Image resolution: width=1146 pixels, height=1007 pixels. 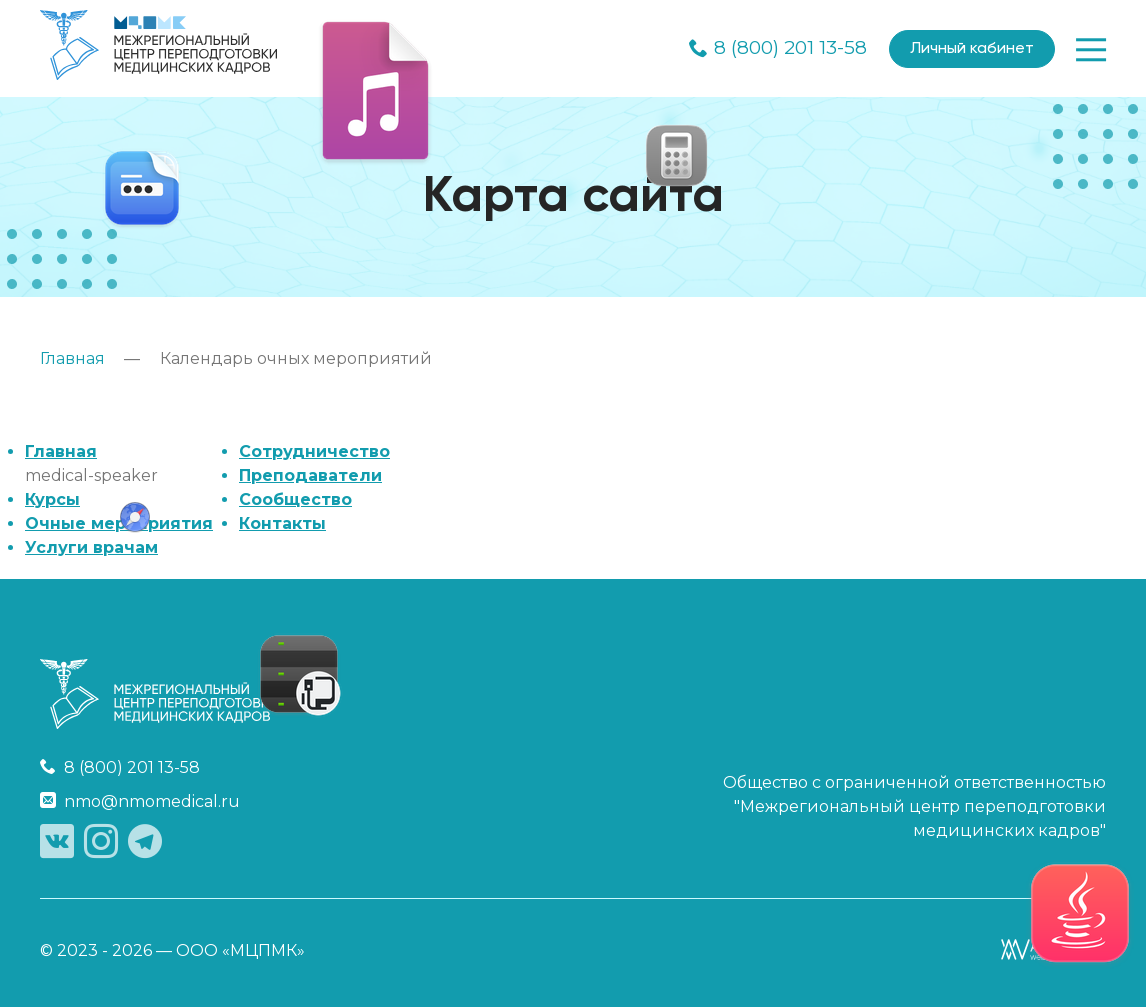 I want to click on open the calculator app, so click(x=676, y=155).